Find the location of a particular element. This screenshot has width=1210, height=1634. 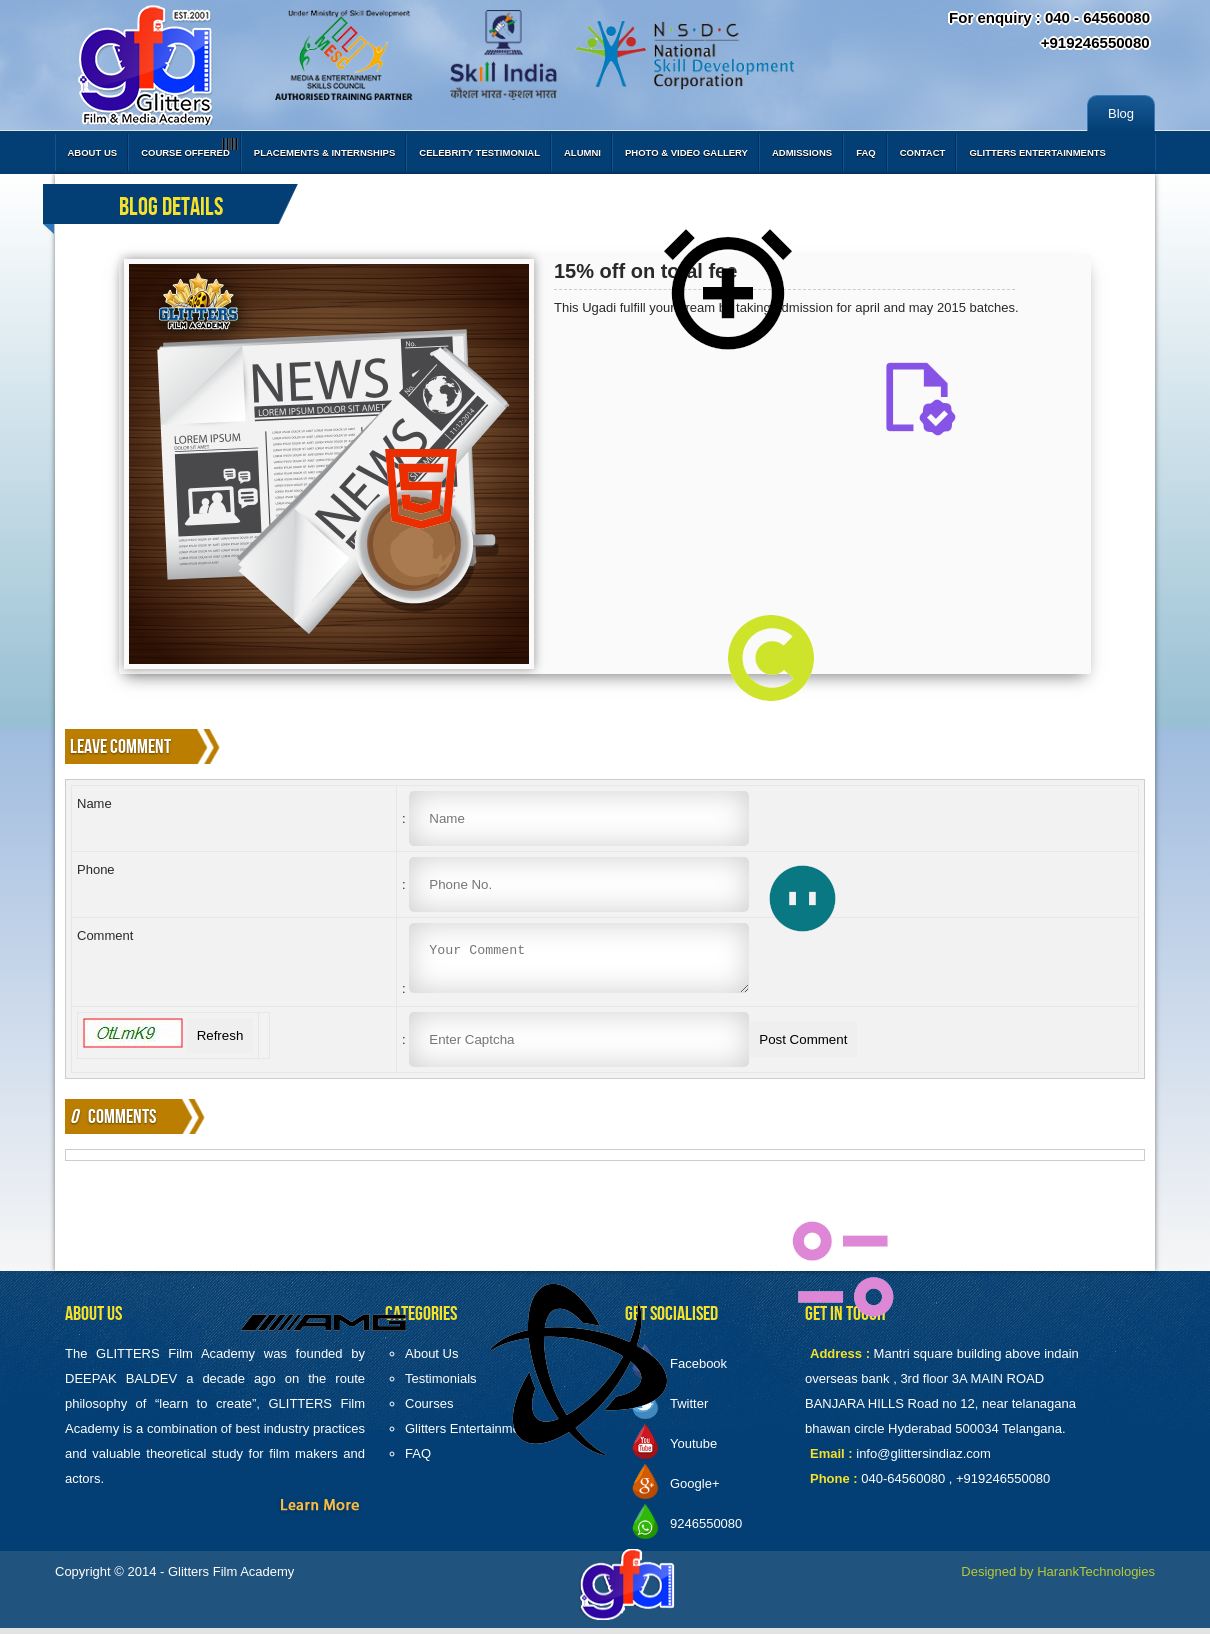

adjust audio equalizer settings is located at coordinates (843, 1269).